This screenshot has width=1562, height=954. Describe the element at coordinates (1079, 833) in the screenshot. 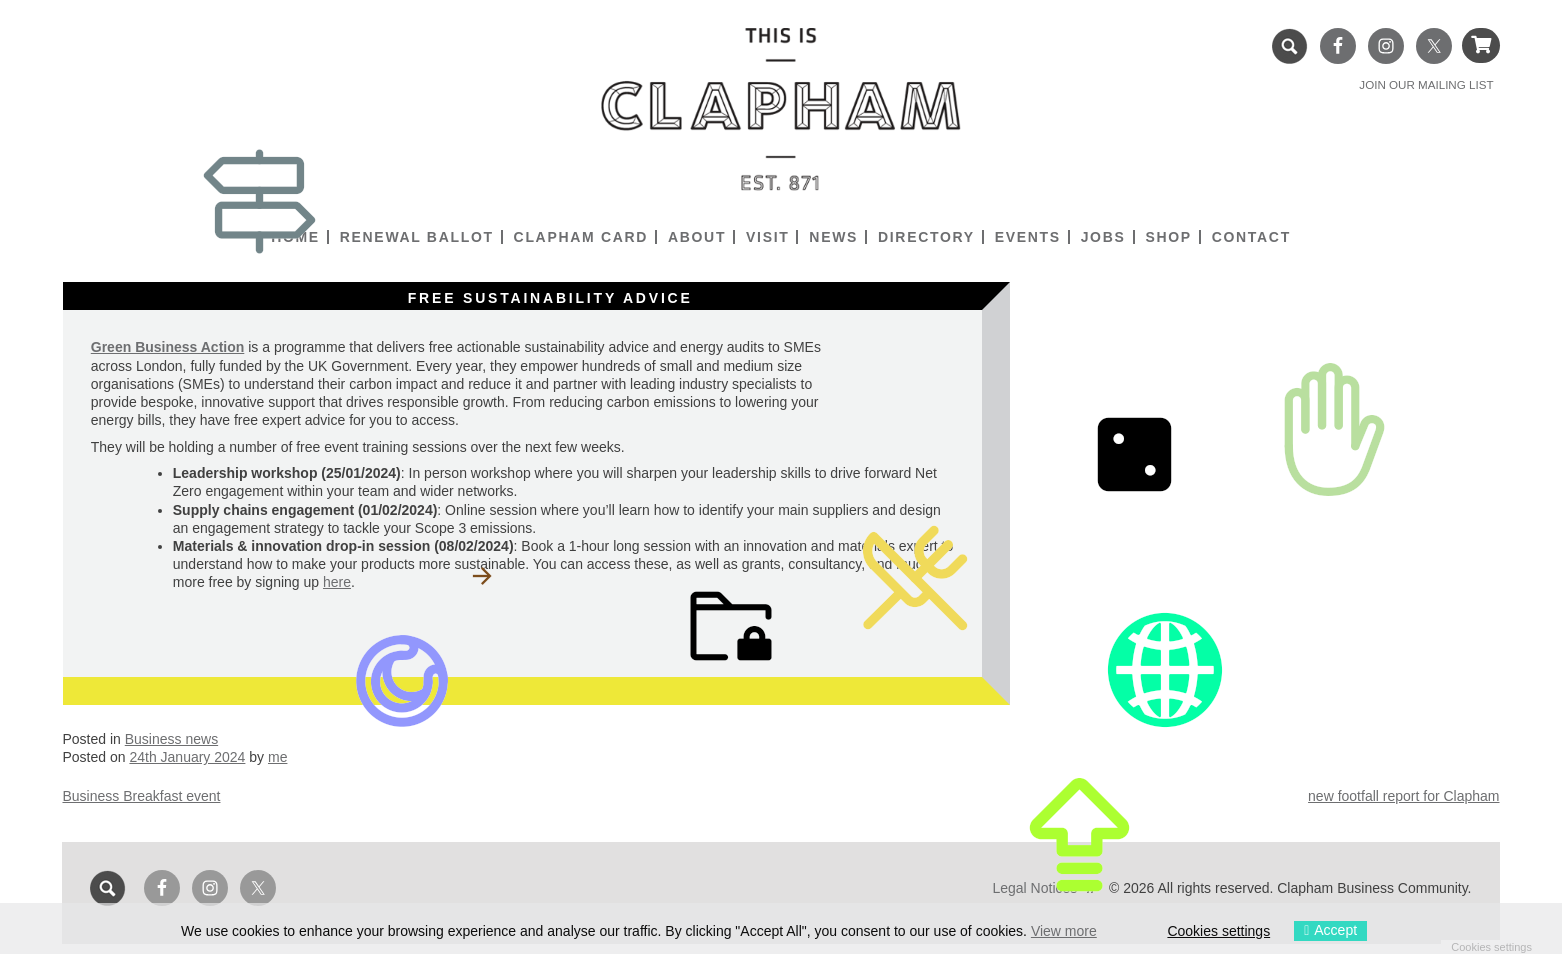

I see `upload multiple files or items` at that location.